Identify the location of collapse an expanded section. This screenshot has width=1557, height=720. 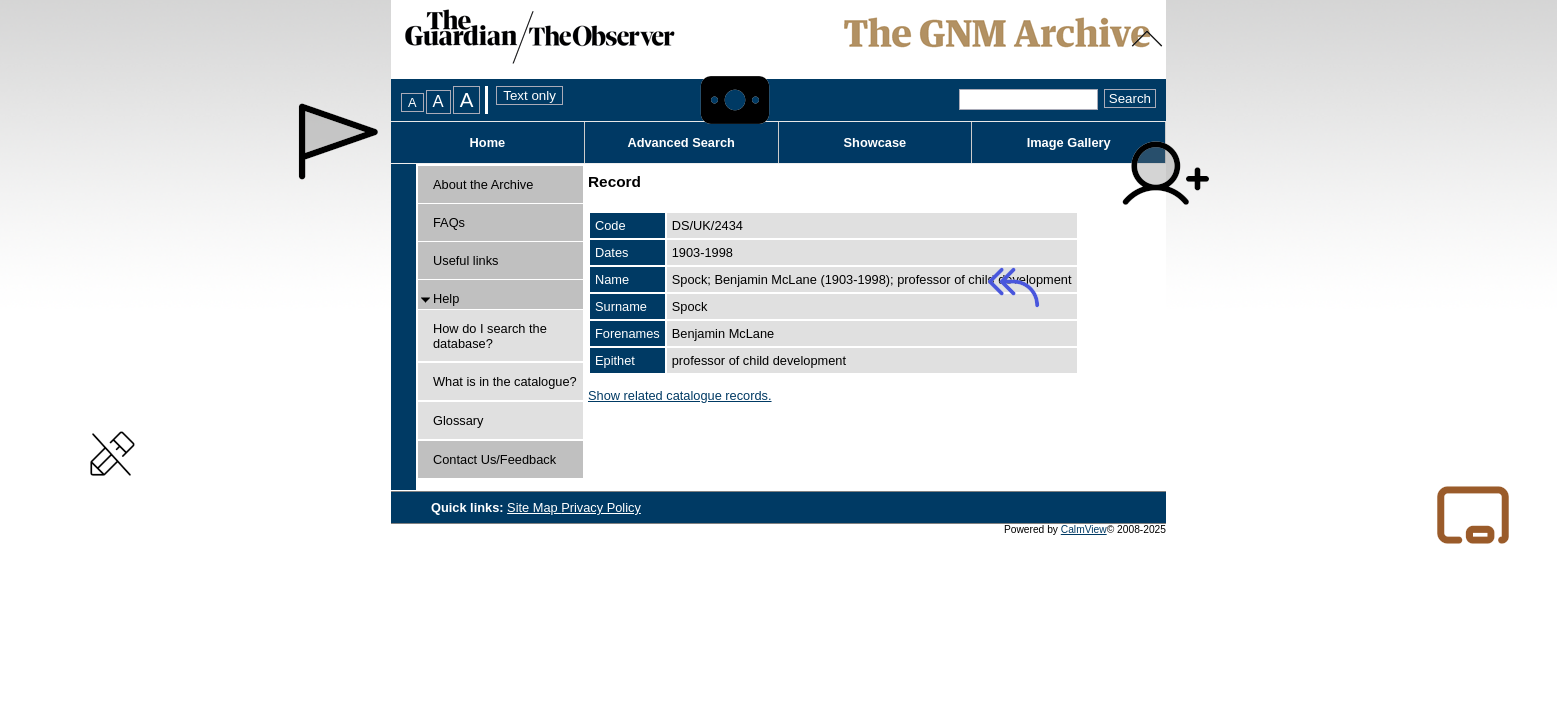
(1147, 40).